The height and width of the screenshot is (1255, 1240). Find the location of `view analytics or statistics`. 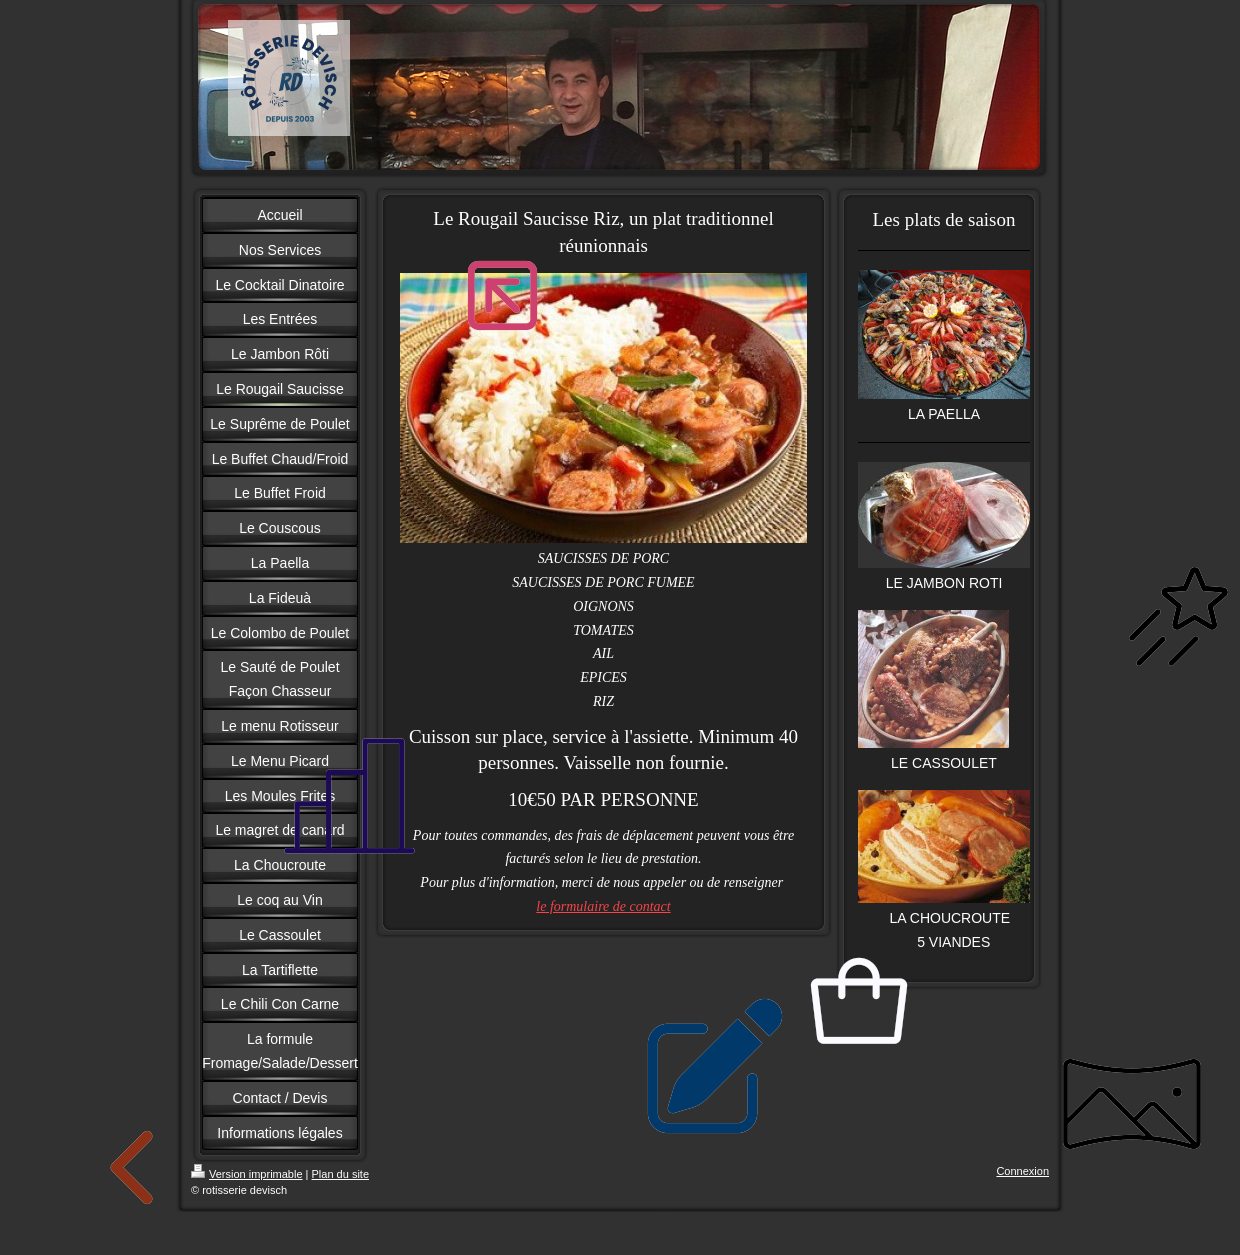

view analytics or statistics is located at coordinates (349, 798).